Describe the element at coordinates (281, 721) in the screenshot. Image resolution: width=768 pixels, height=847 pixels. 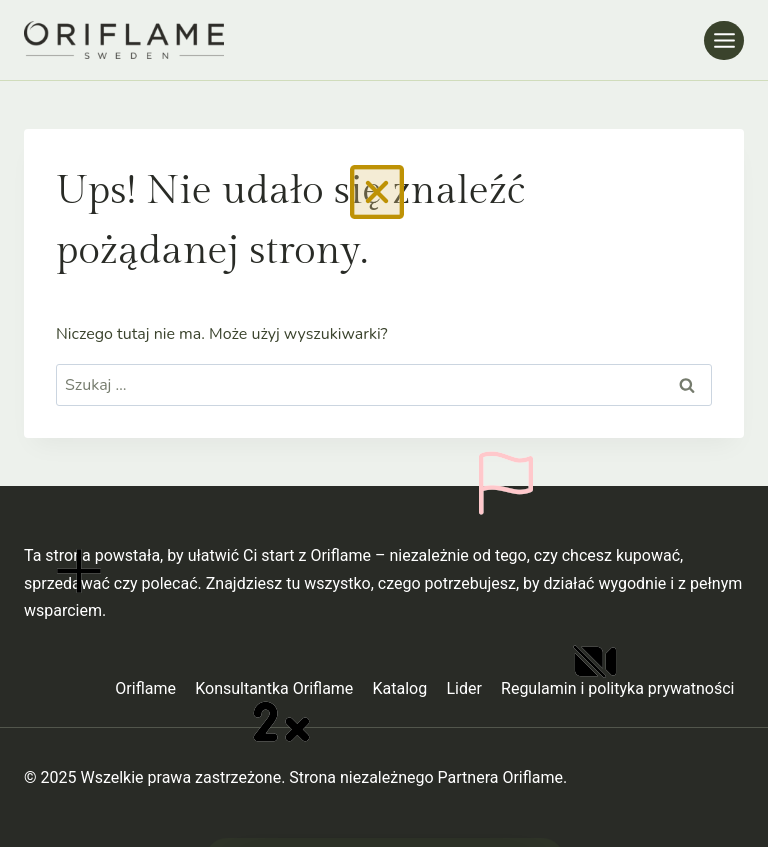
I see `apply 2x multiplier to current value` at that location.